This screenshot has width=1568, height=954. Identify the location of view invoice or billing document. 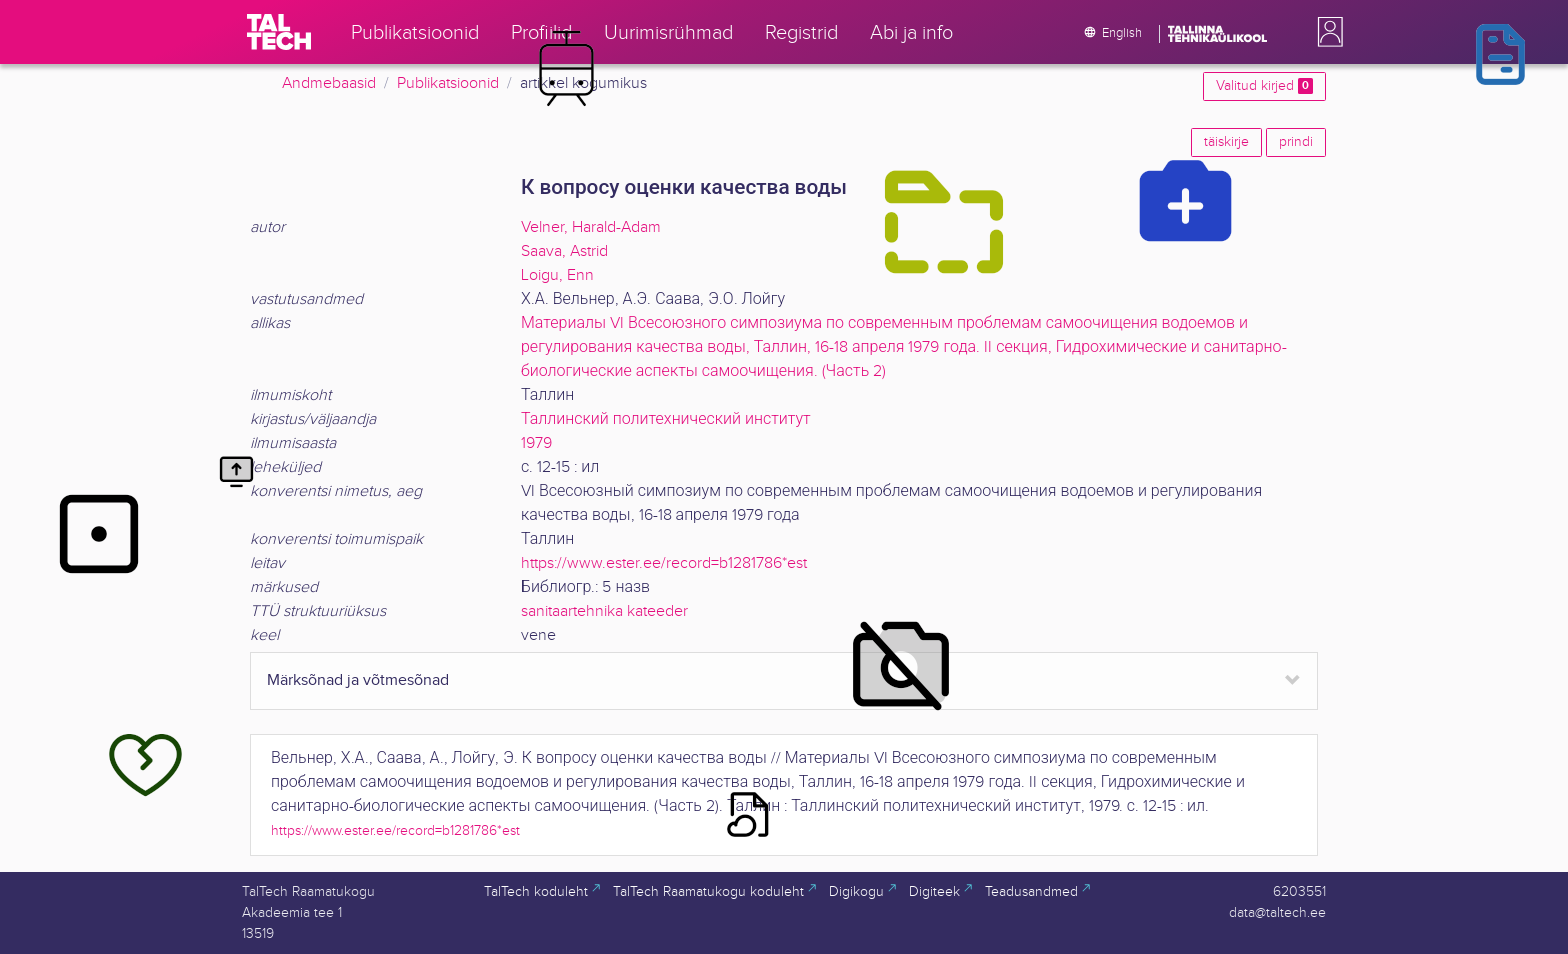
(1500, 54).